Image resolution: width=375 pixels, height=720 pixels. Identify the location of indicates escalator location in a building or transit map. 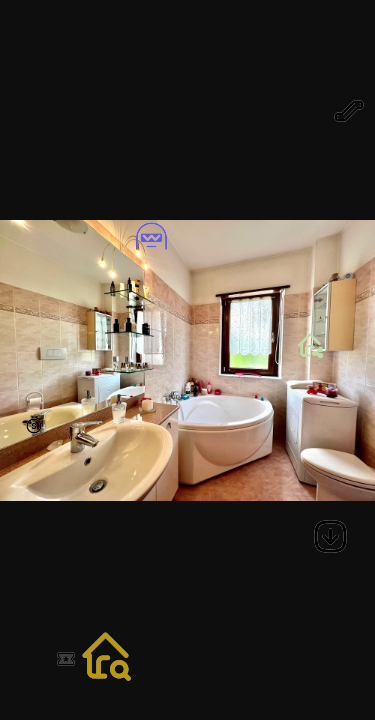
(349, 111).